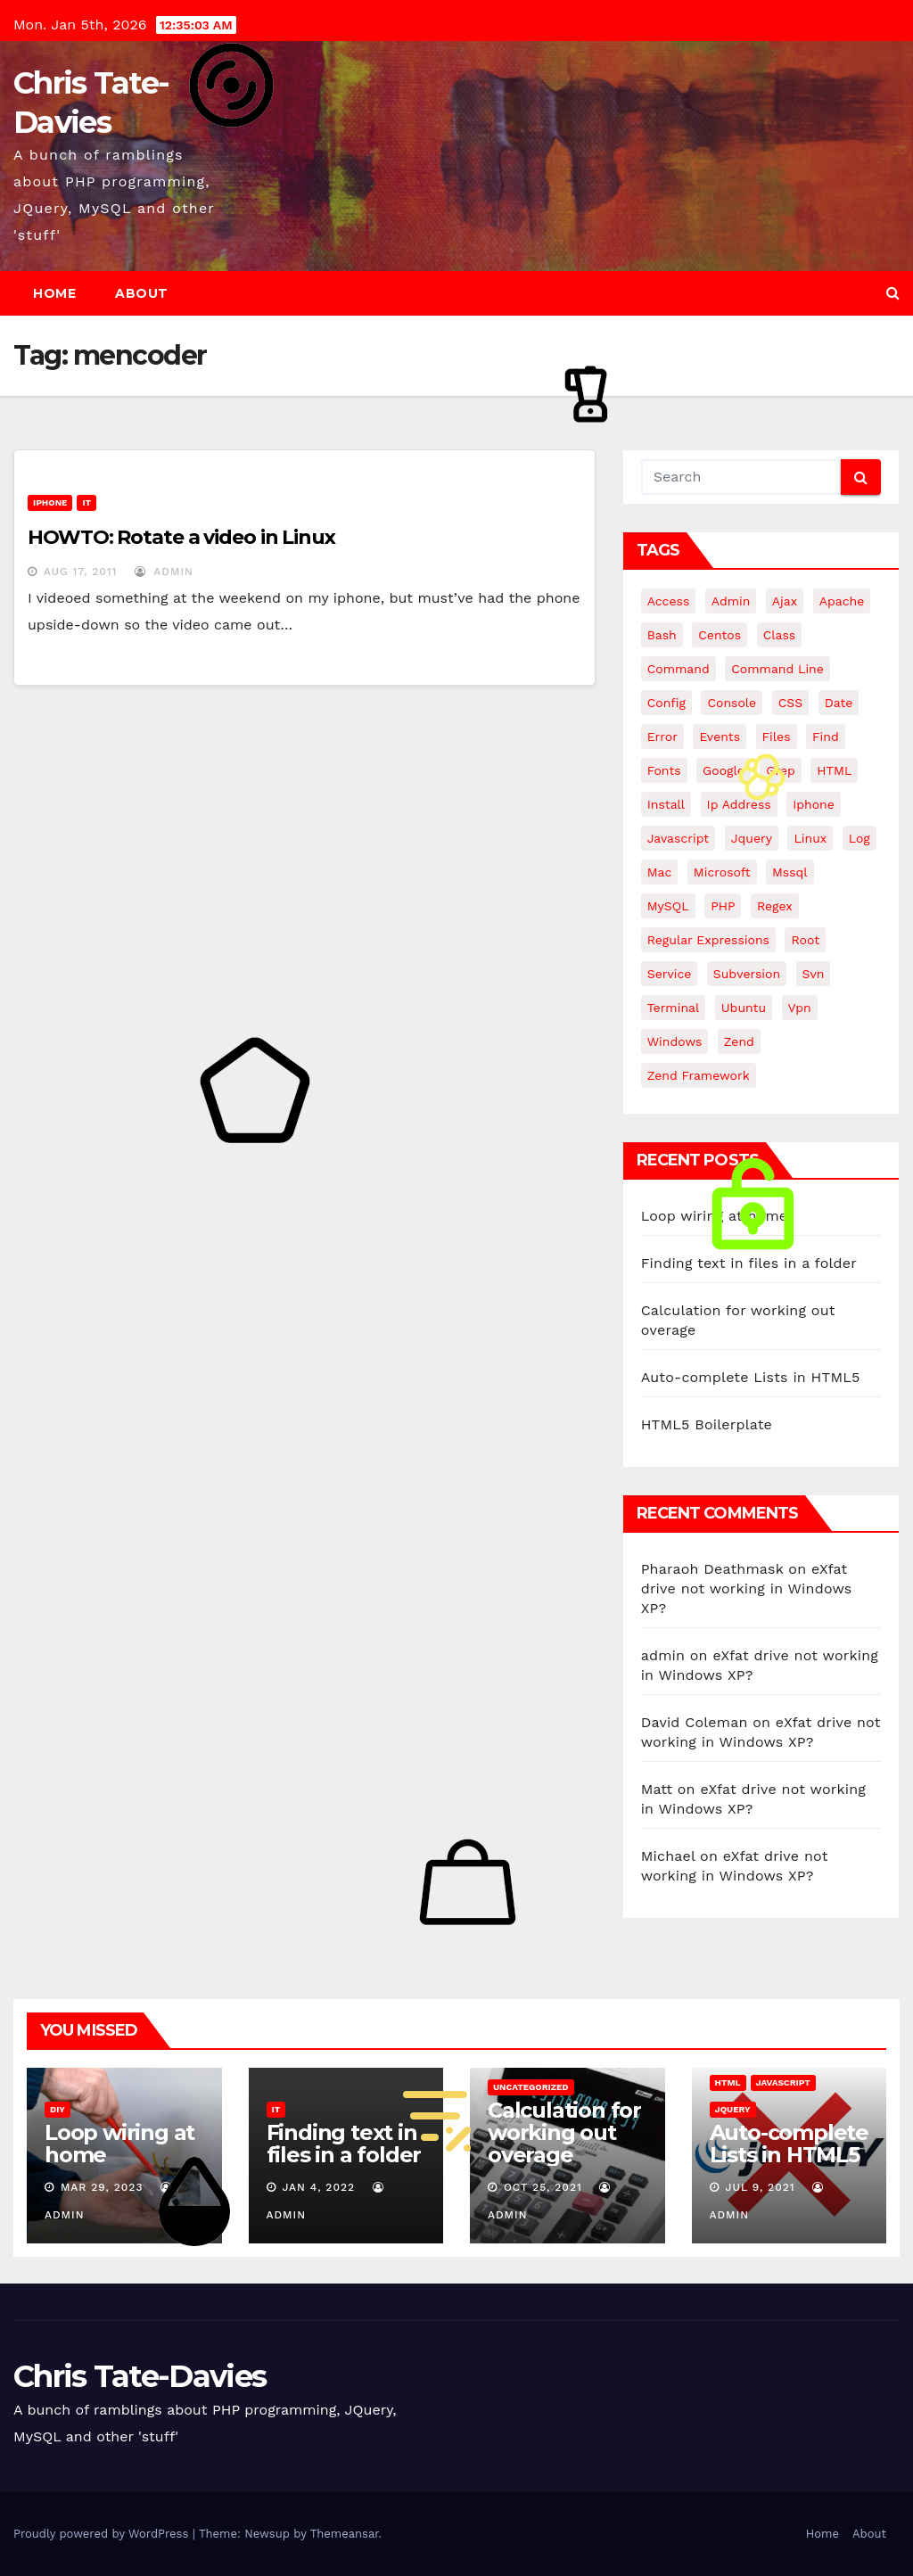  What do you see at coordinates (255, 1093) in the screenshot?
I see `pentagon shape indicator` at bounding box center [255, 1093].